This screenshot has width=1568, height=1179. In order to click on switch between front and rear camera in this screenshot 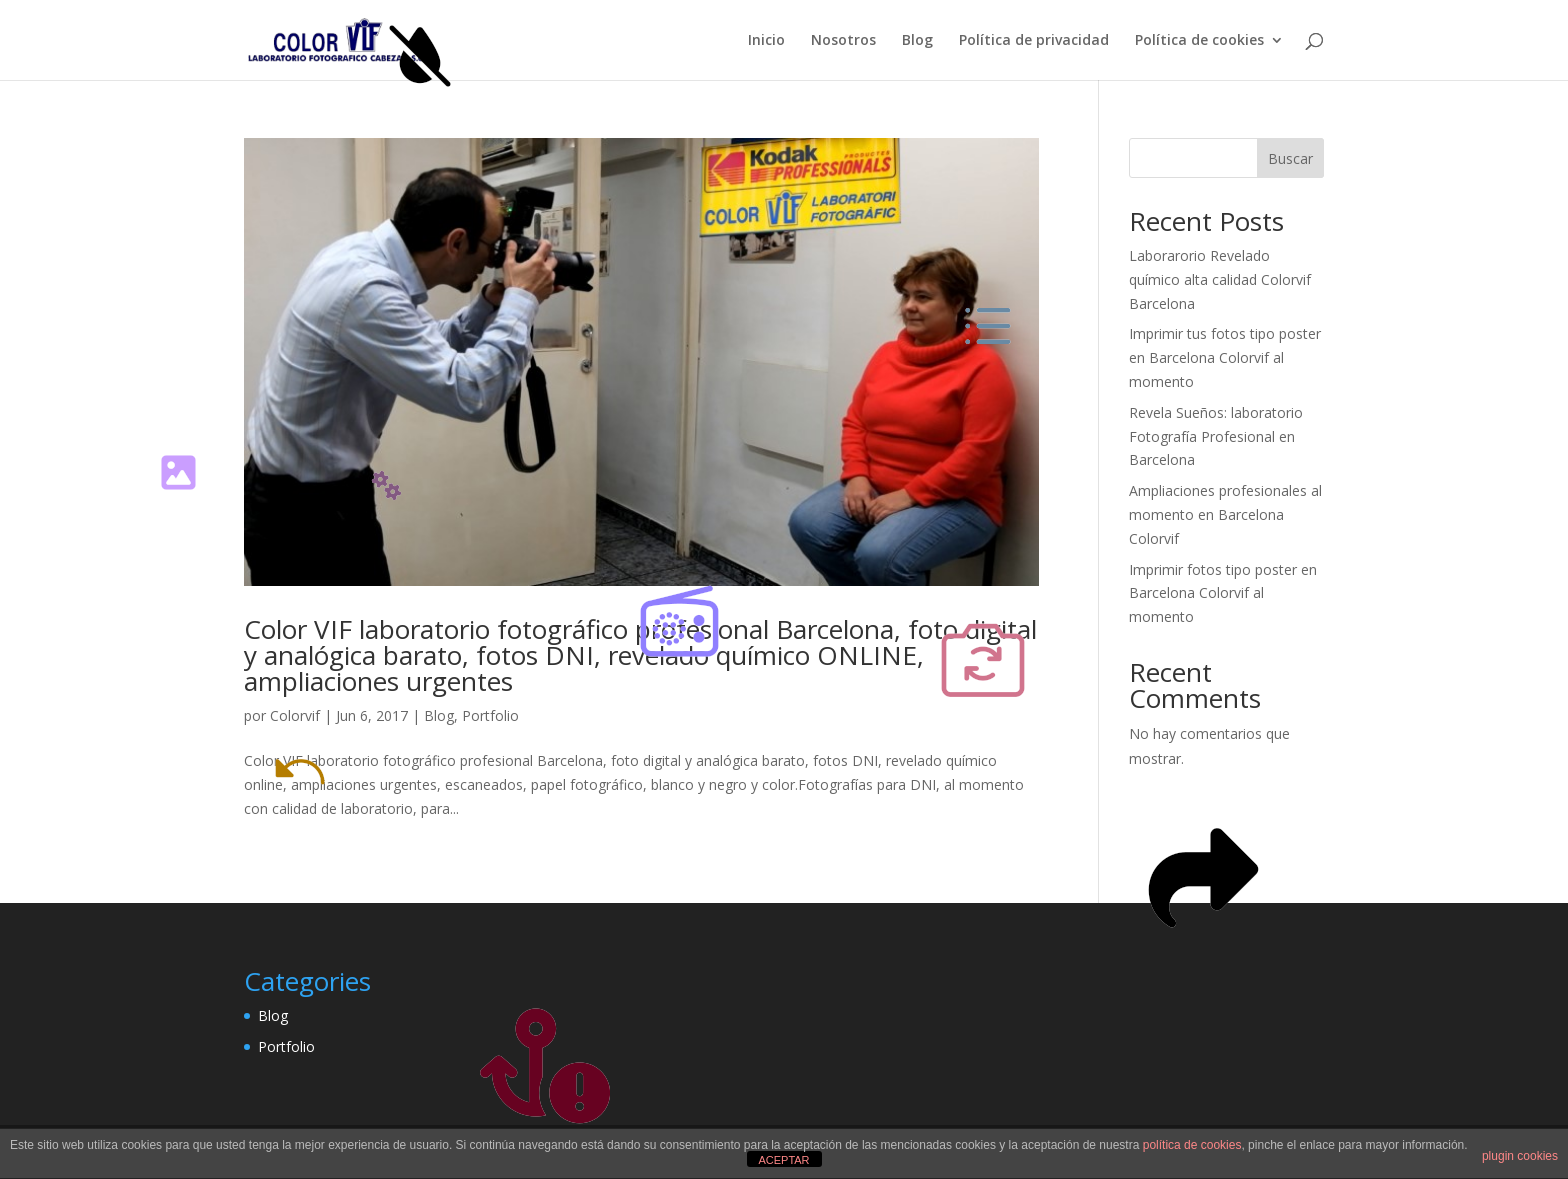, I will do `click(983, 662)`.